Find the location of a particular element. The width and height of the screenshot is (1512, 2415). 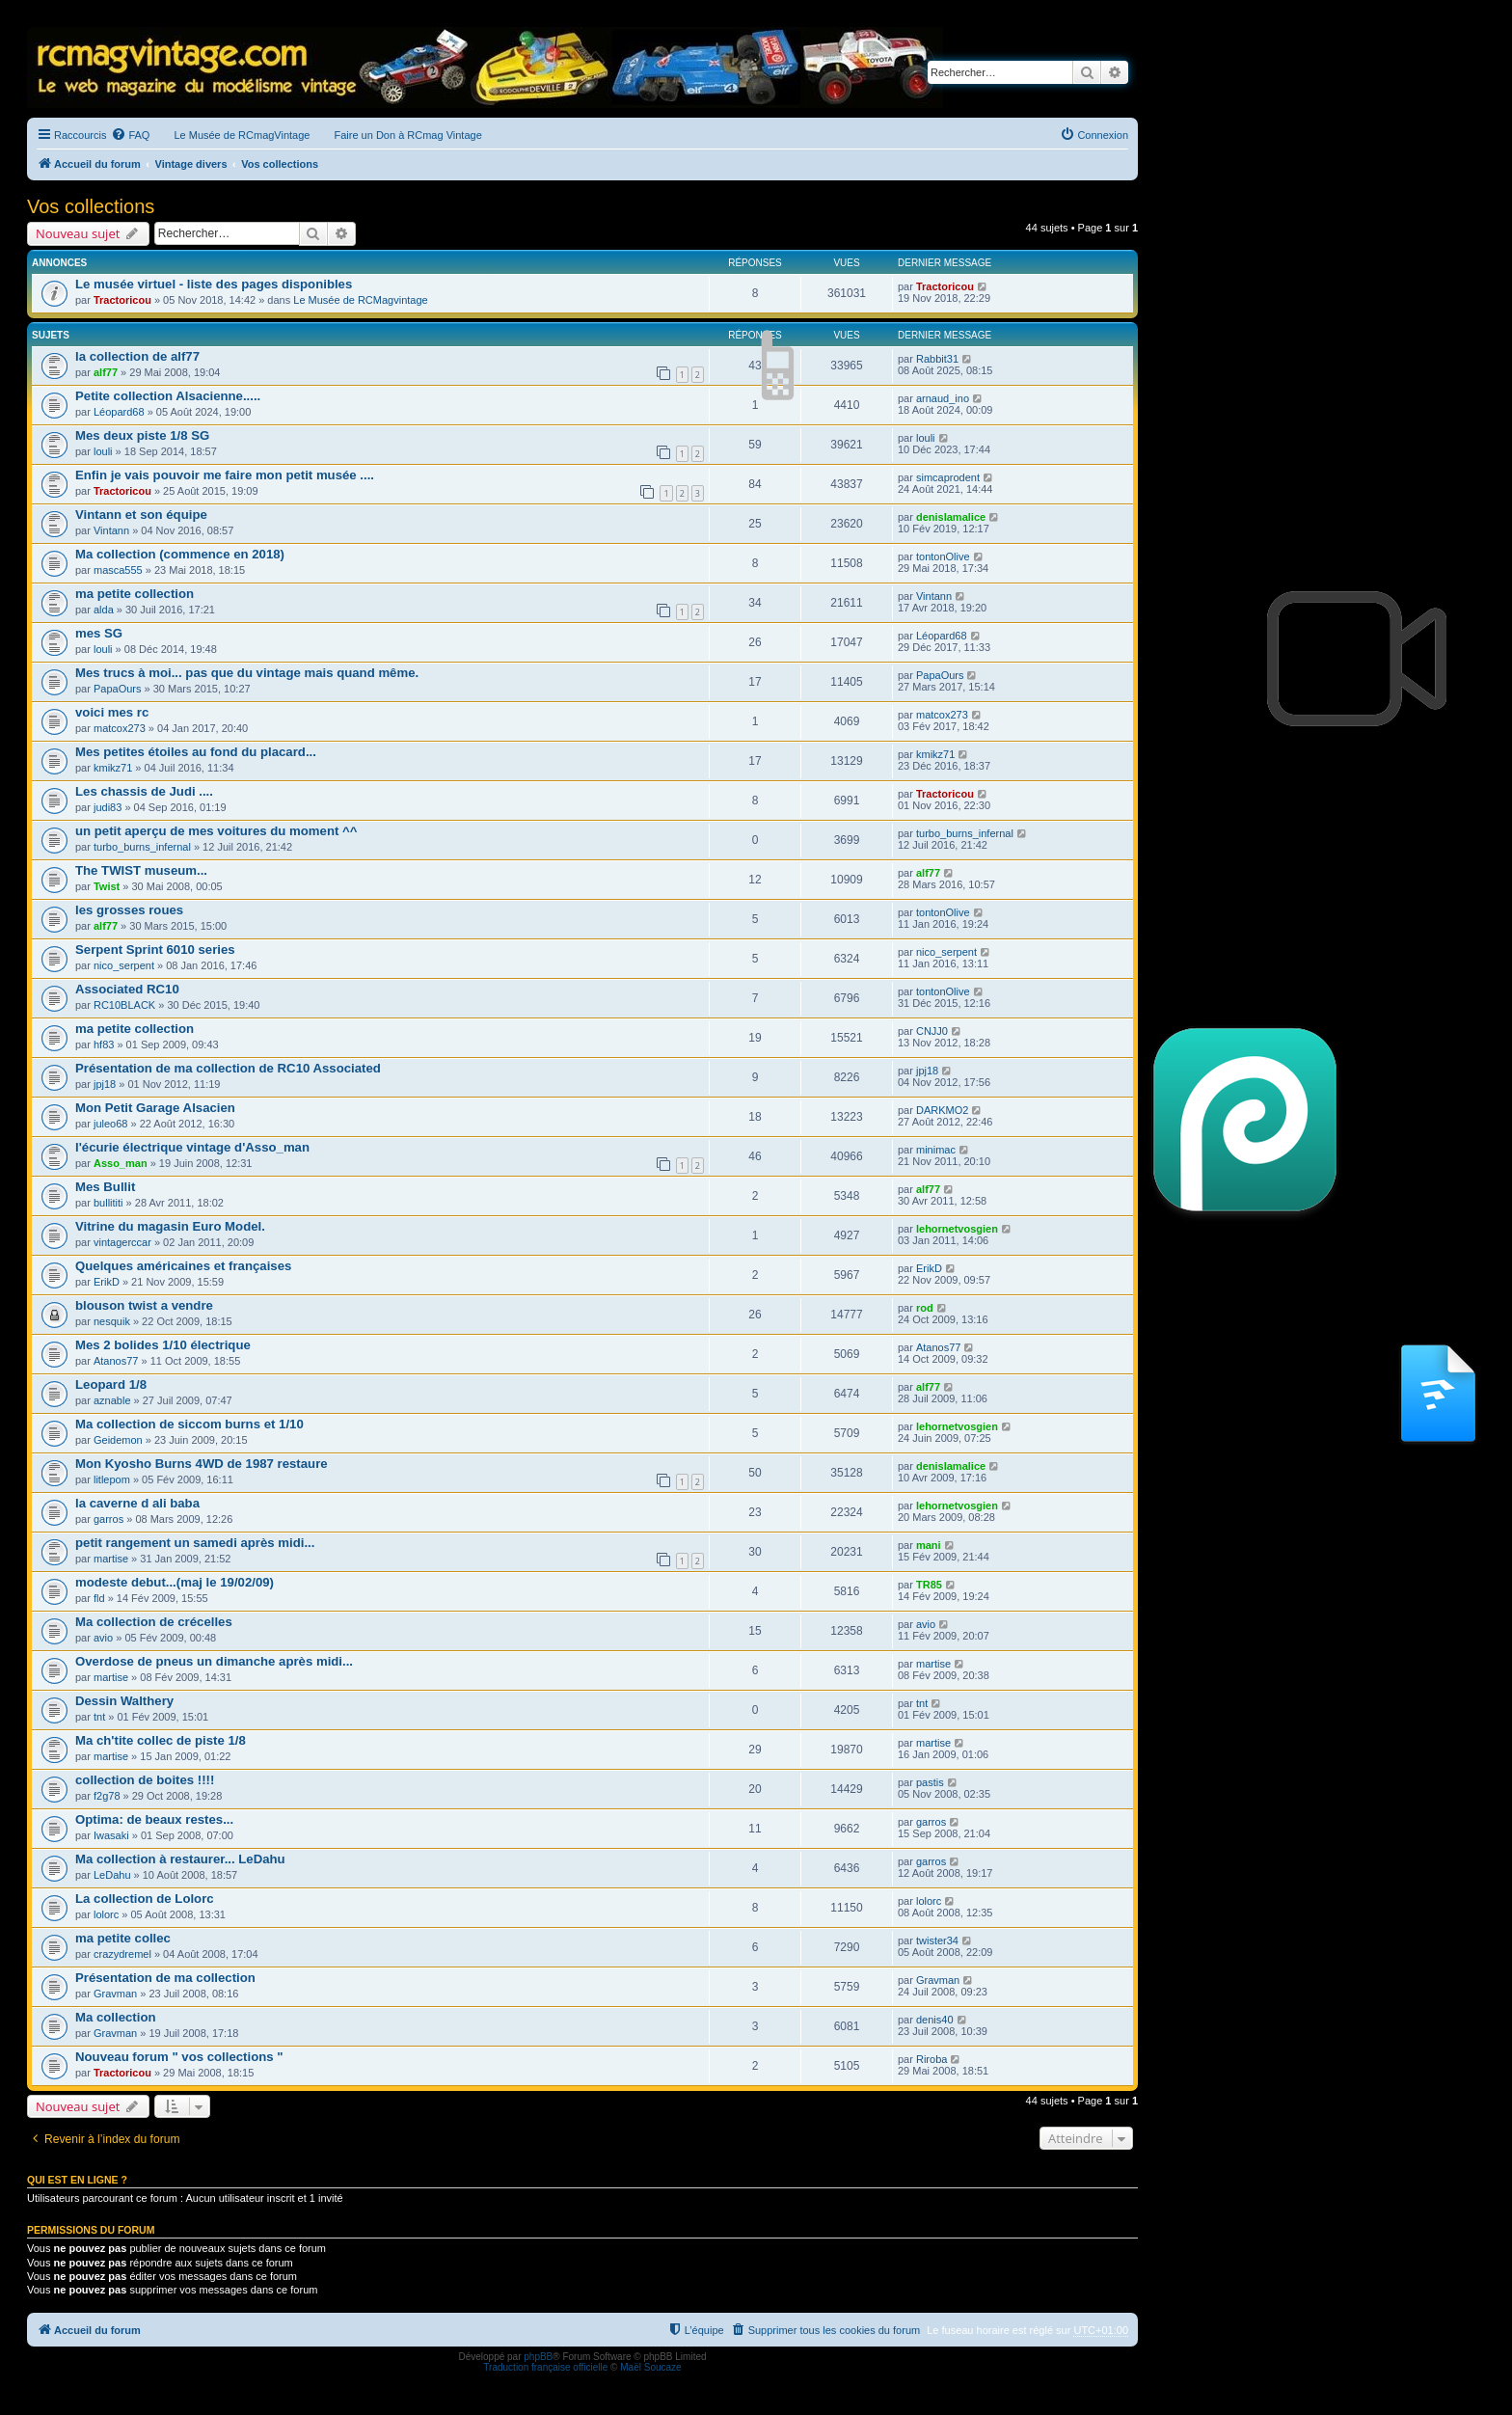

start a video call is located at coordinates (1357, 659).